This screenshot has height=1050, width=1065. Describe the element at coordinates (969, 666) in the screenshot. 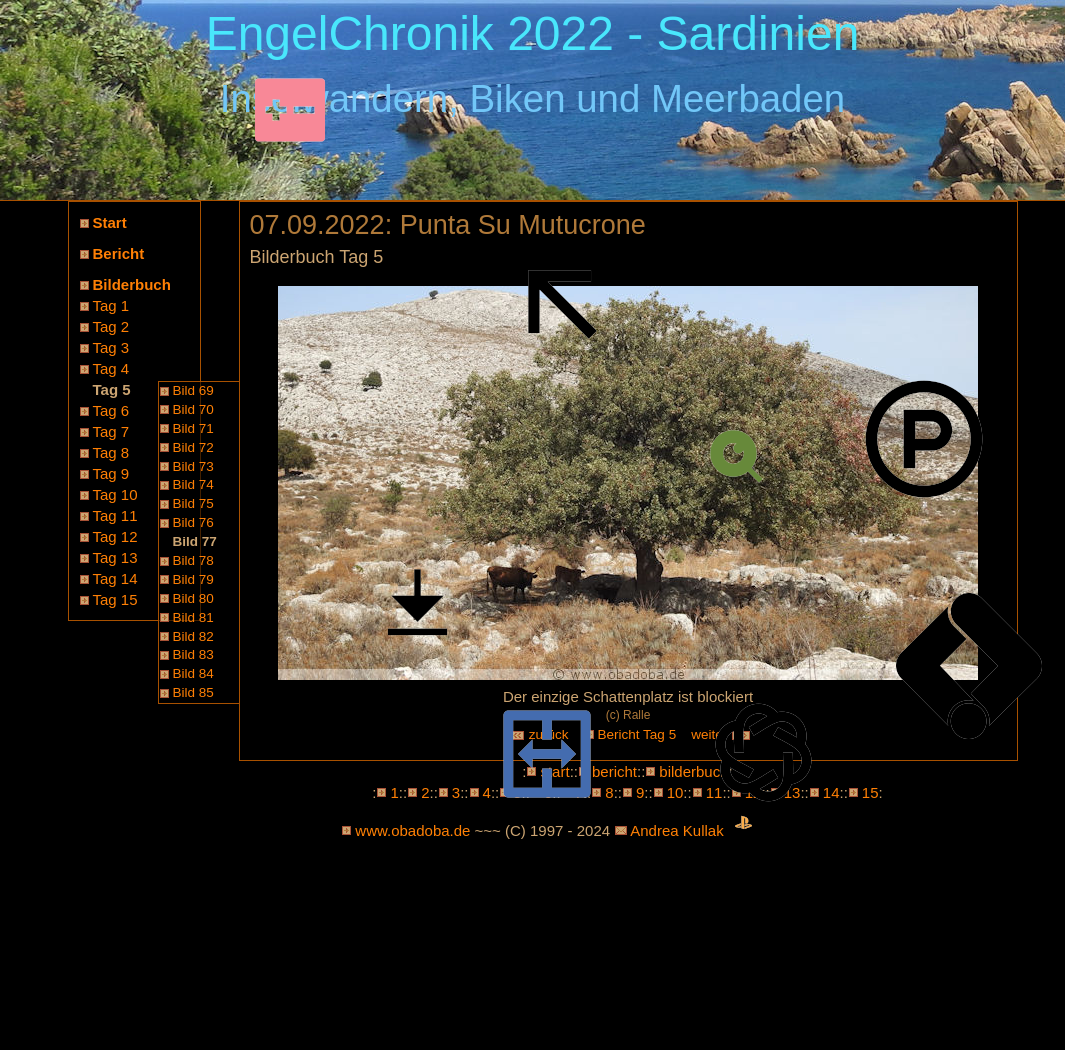

I see `google tag manager logo` at that location.